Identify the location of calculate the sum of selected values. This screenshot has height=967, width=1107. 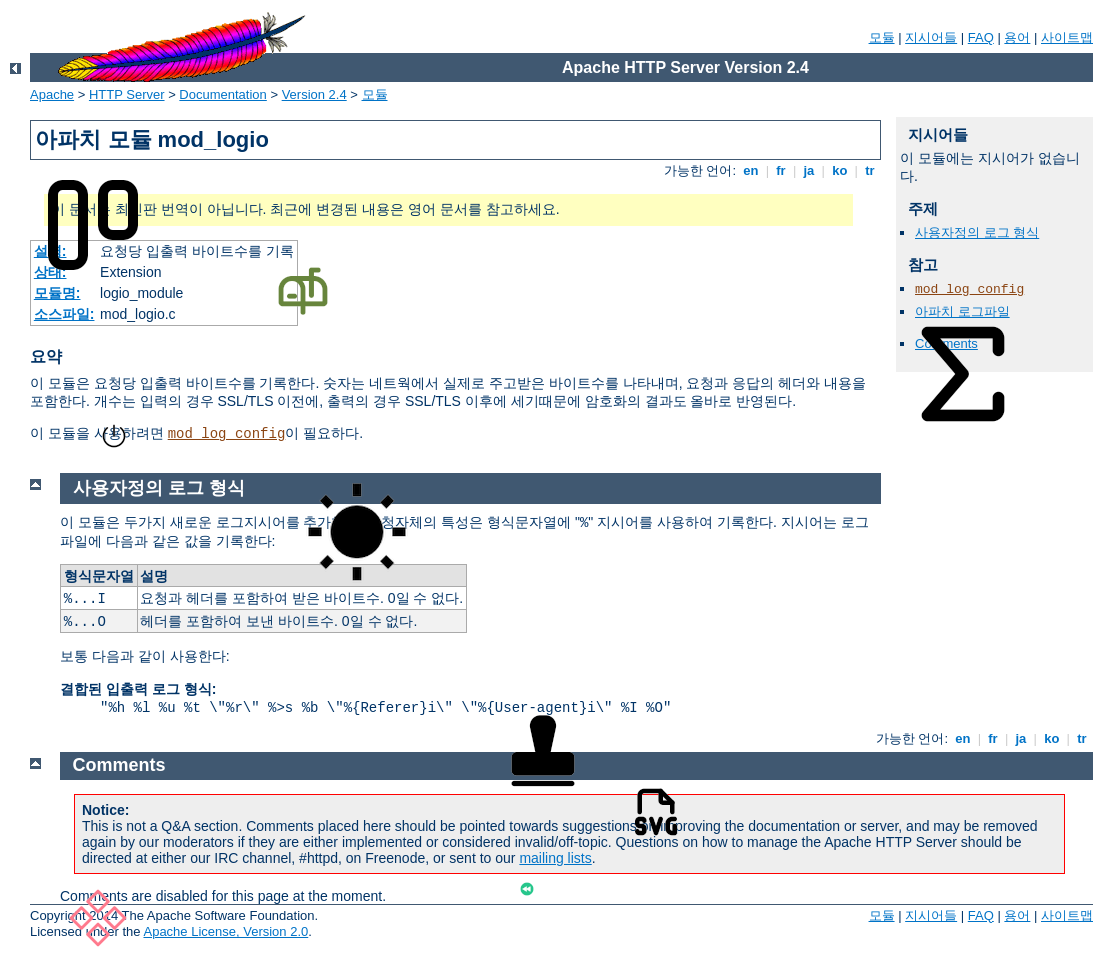
(963, 374).